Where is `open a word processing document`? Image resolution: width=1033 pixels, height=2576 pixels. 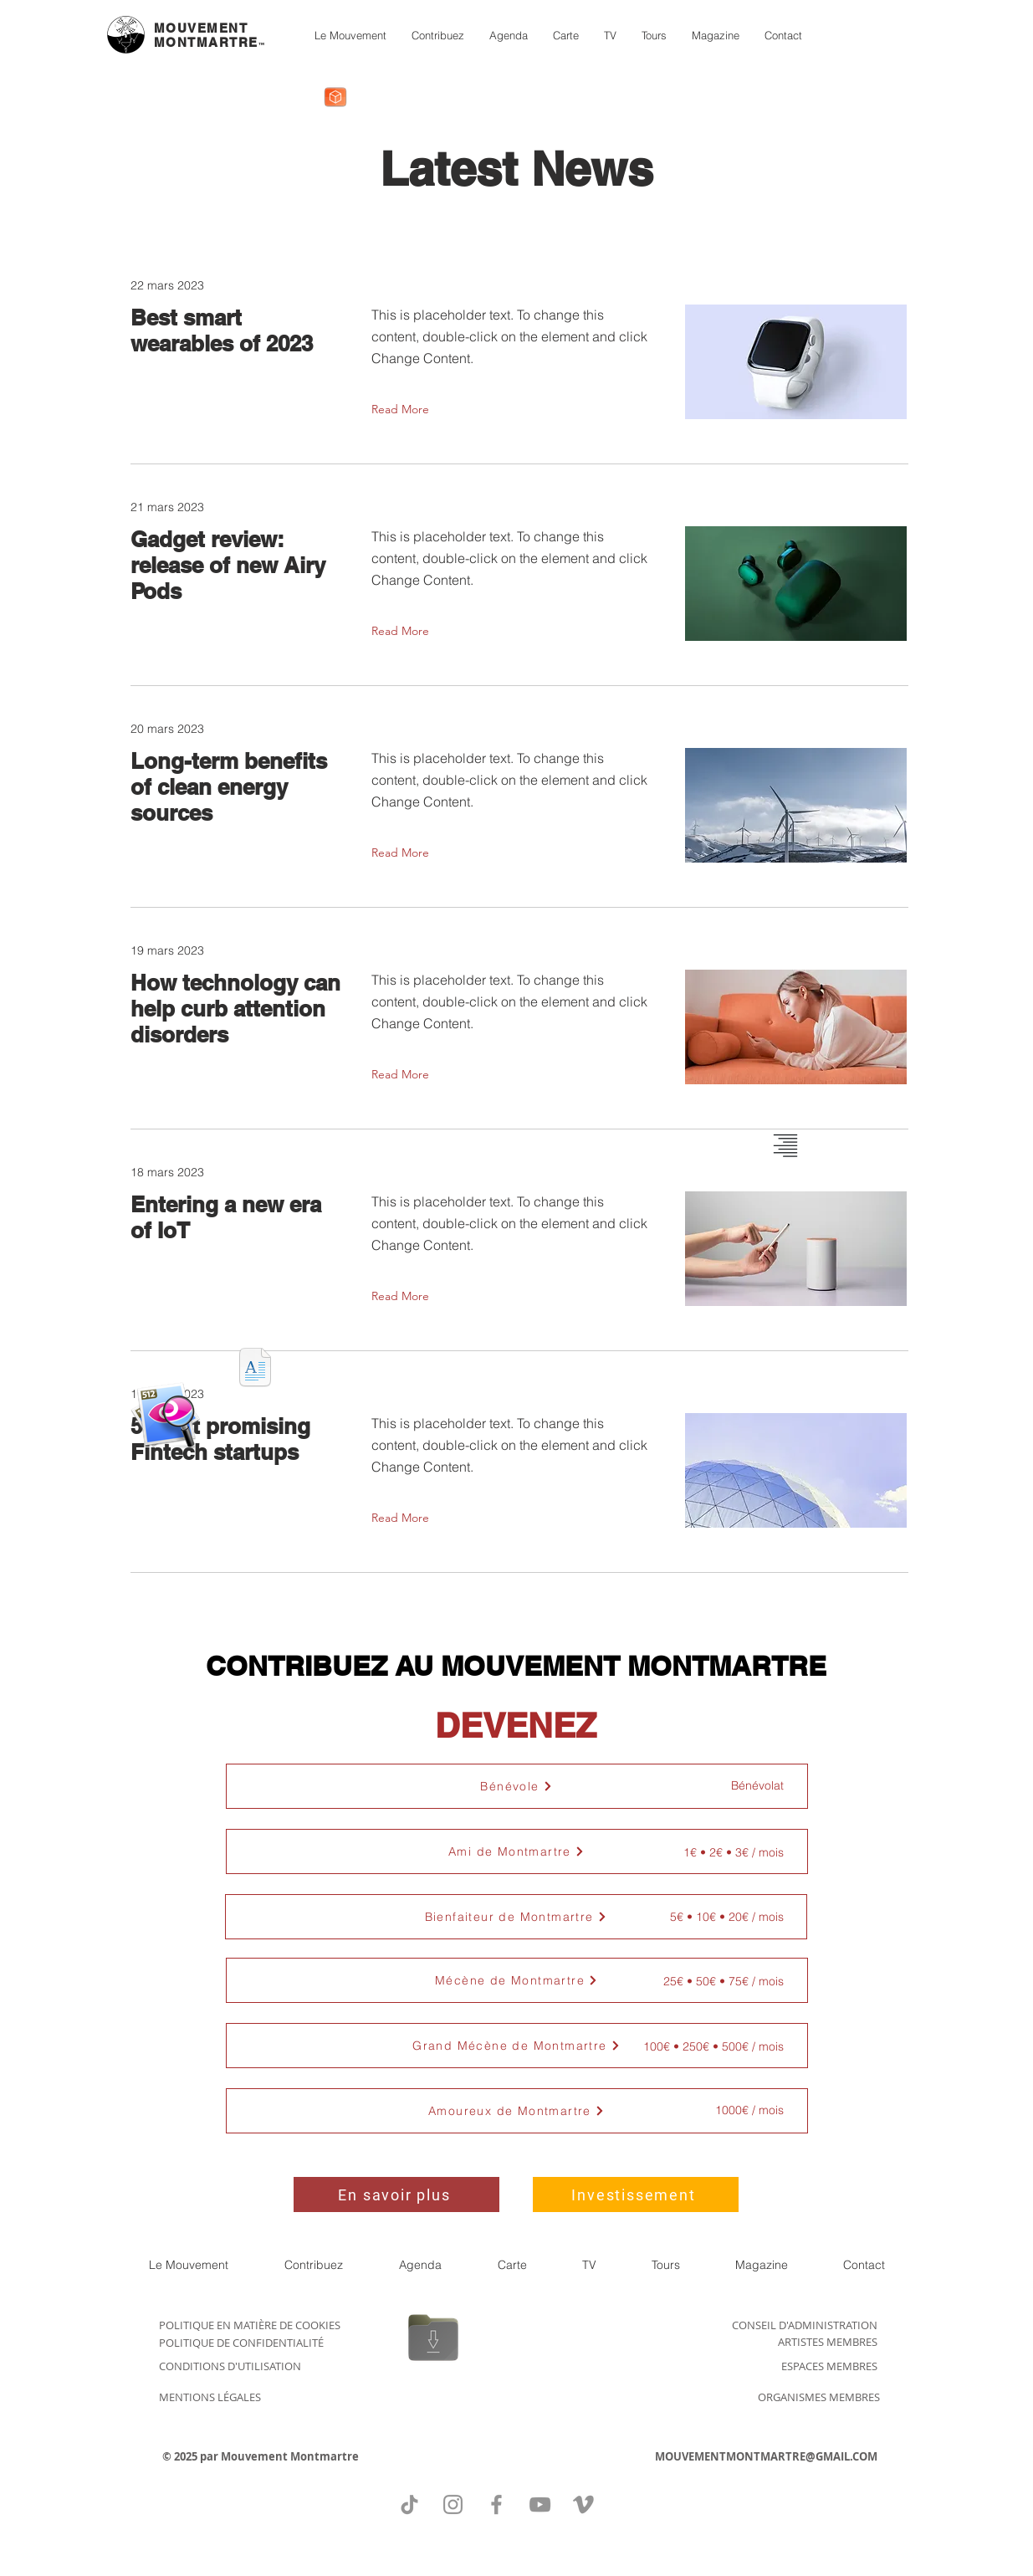
open a word processing document is located at coordinates (255, 1367).